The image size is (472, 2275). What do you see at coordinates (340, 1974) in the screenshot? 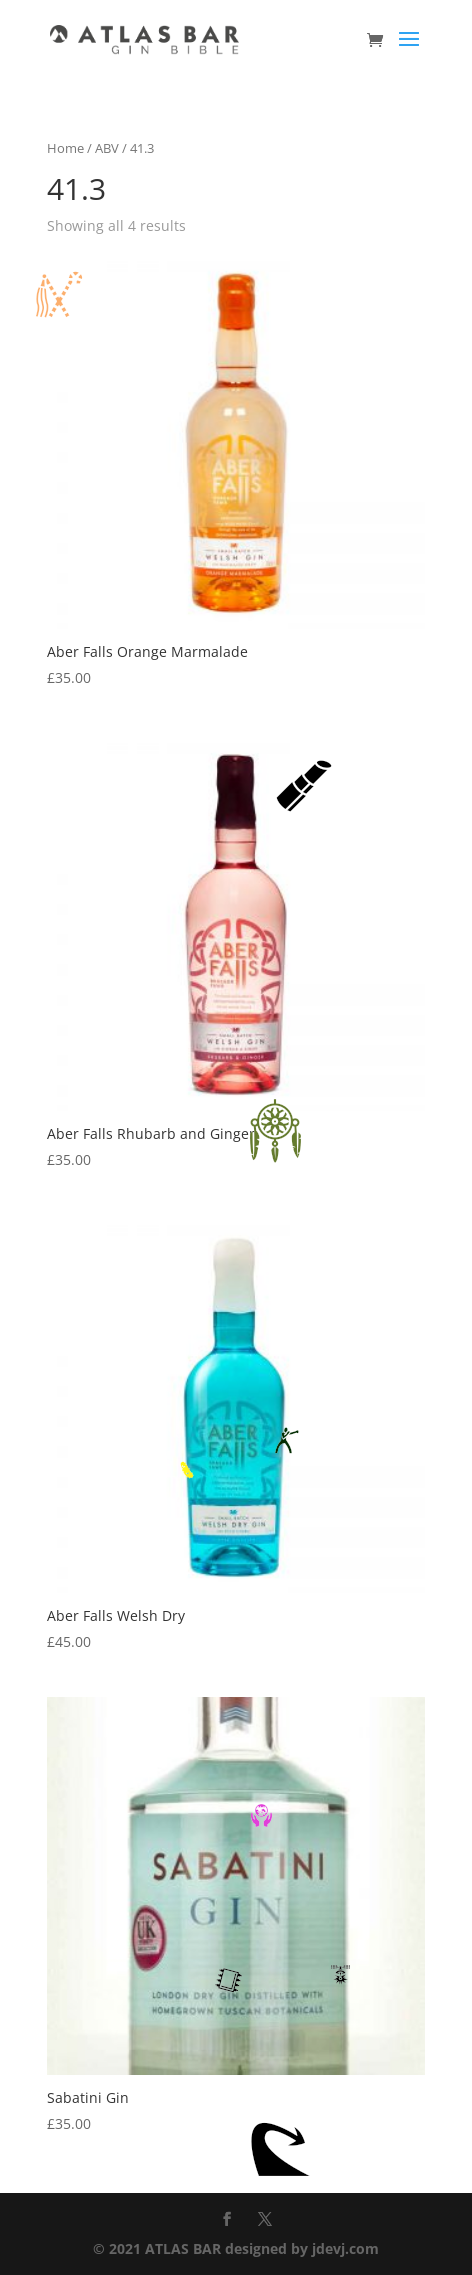
I see `access satellite communication features` at bounding box center [340, 1974].